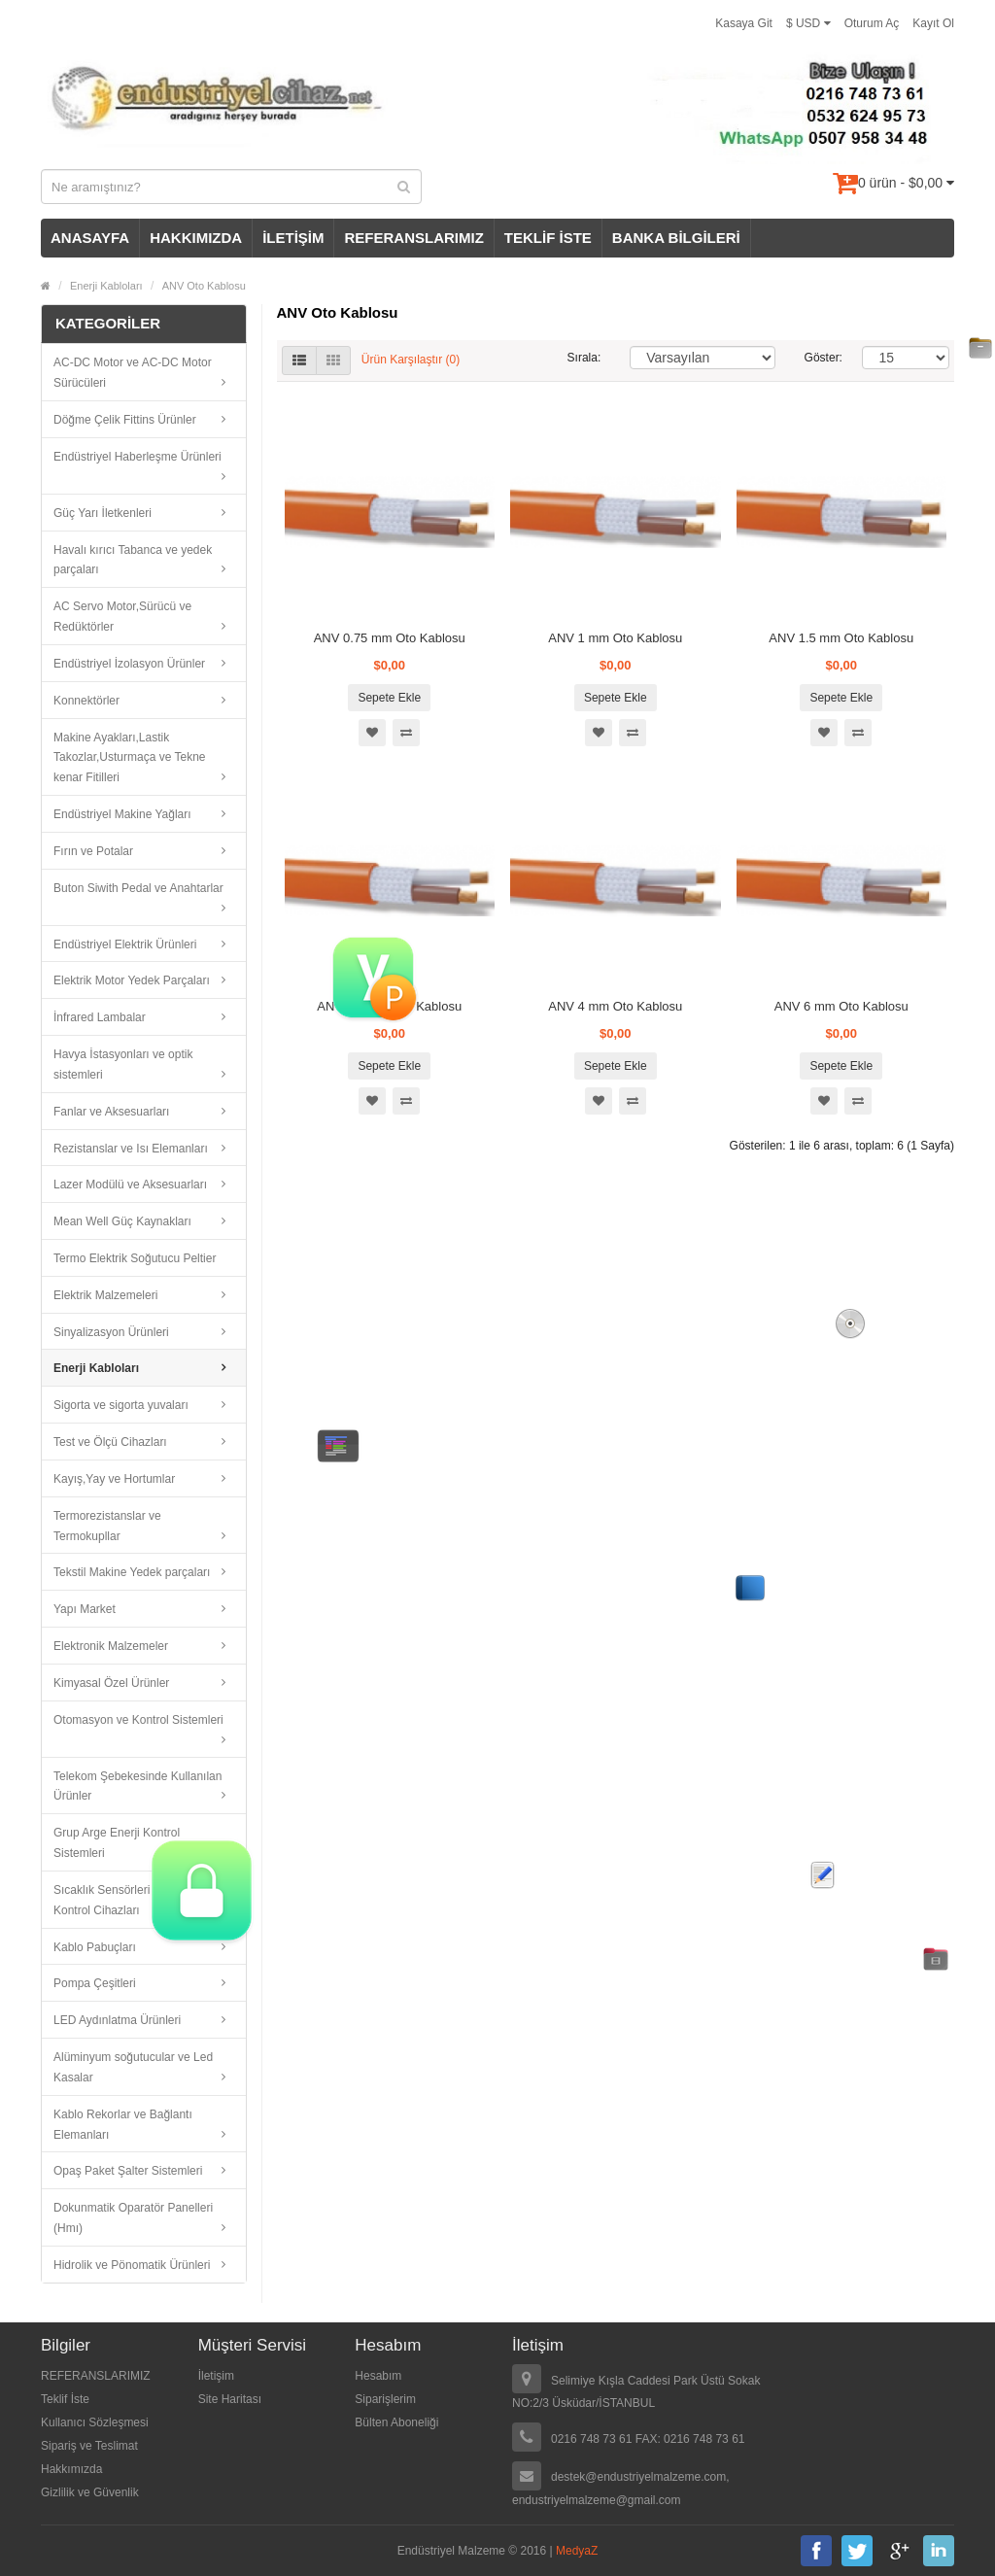 The height and width of the screenshot is (2576, 995). I want to click on lock your screen, so click(201, 1890).